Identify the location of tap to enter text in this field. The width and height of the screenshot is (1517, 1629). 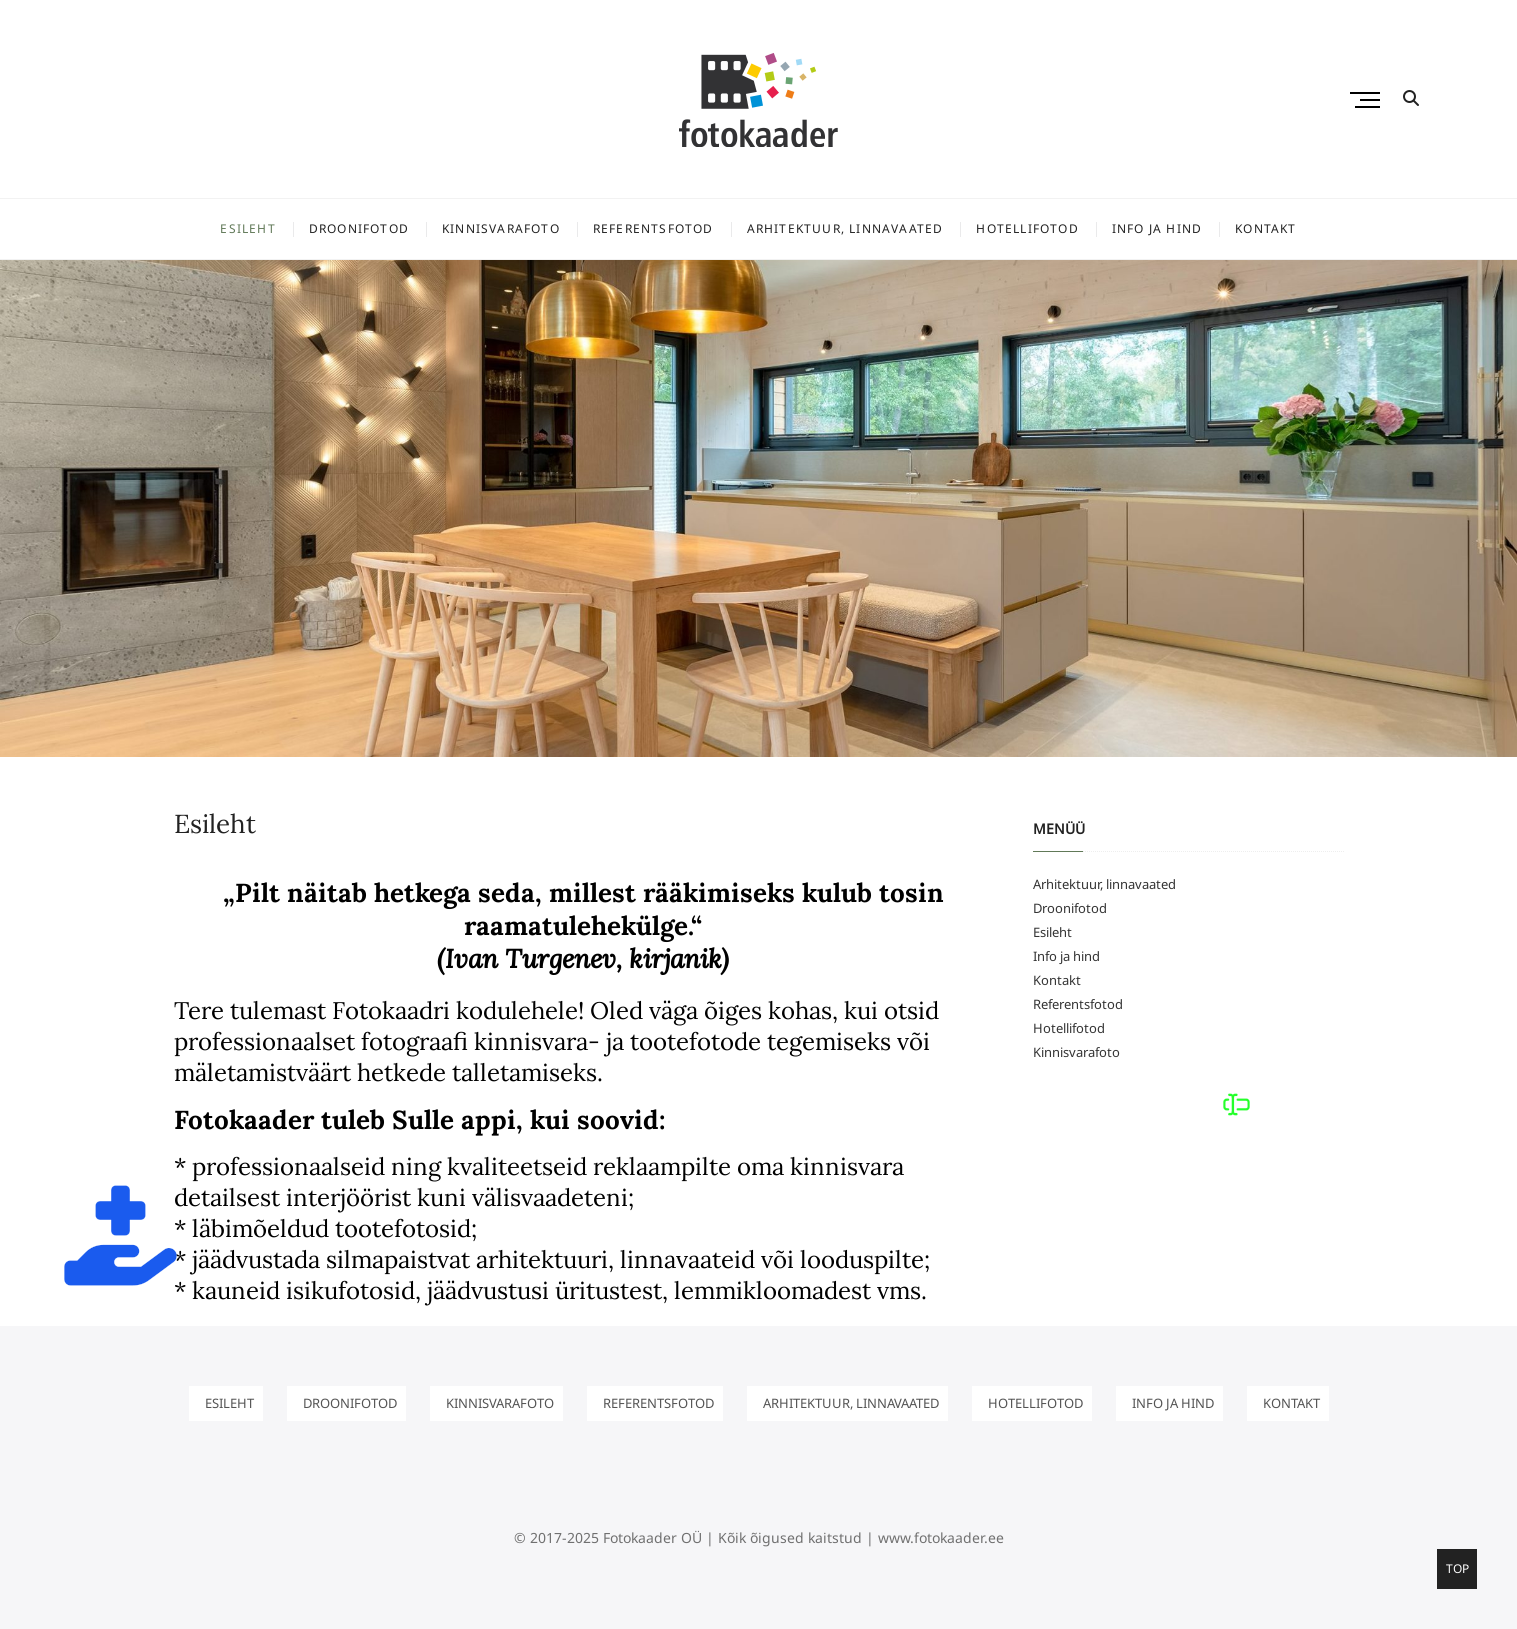
(1236, 1104).